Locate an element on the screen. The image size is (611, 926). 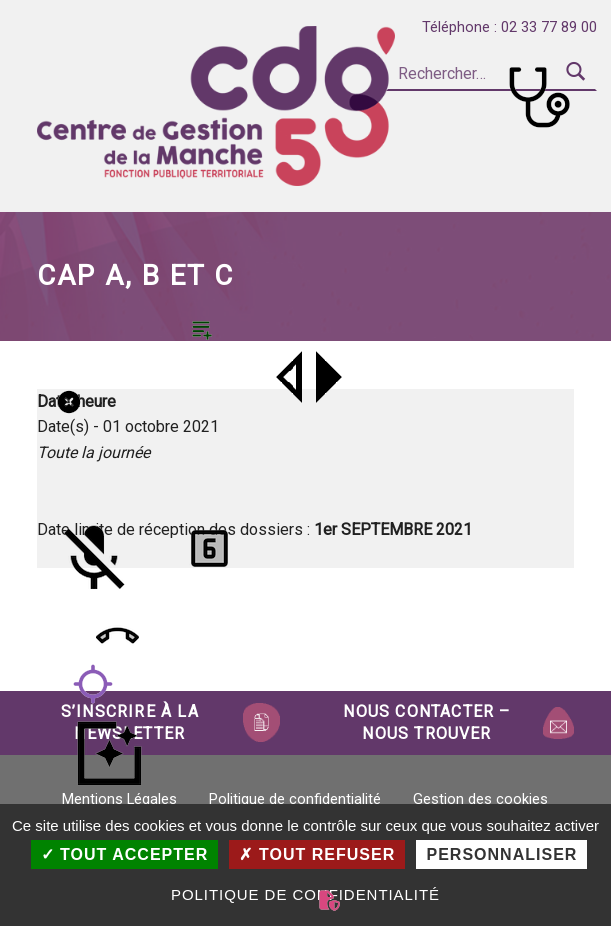
indicates a protected or secure file is located at coordinates (329, 900).